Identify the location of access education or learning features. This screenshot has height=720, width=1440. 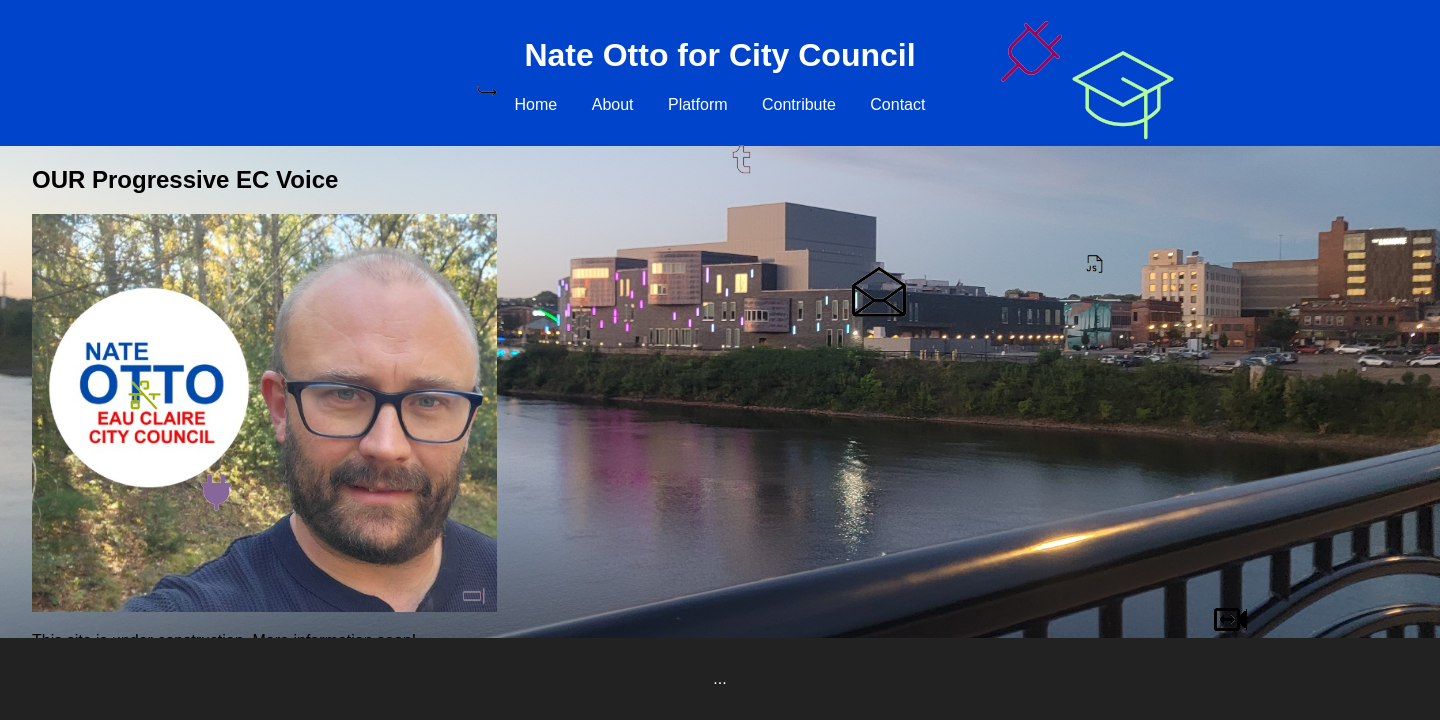
(1123, 92).